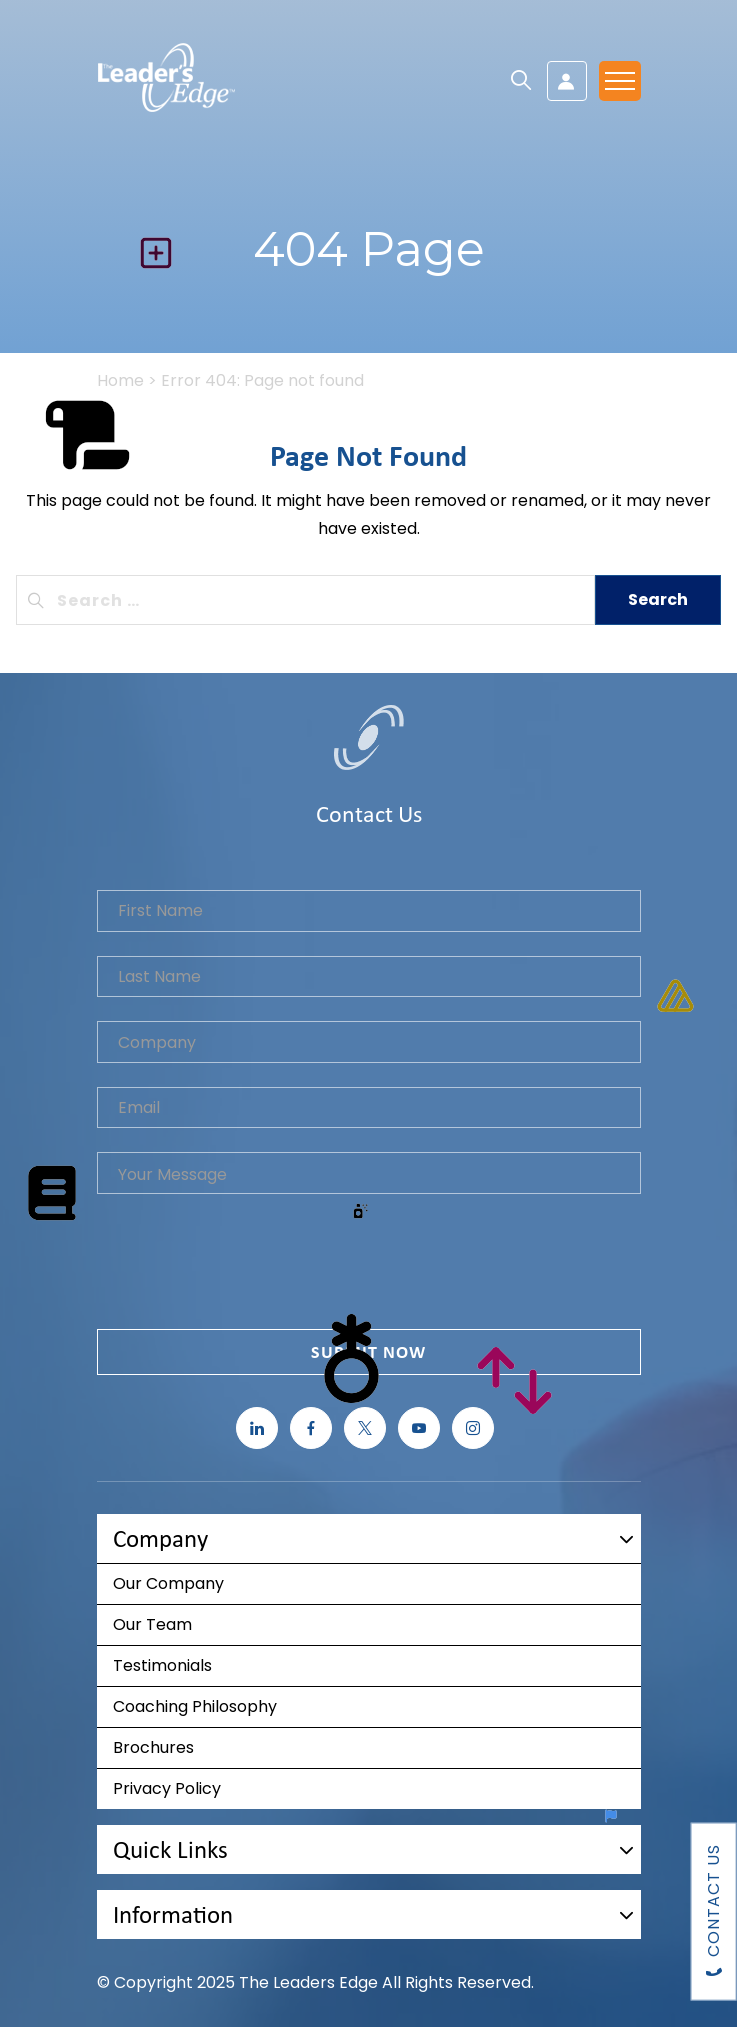 The width and height of the screenshot is (737, 2027). What do you see at coordinates (675, 997) in the screenshot?
I see `do not use chlorine bleach care instruction` at bounding box center [675, 997].